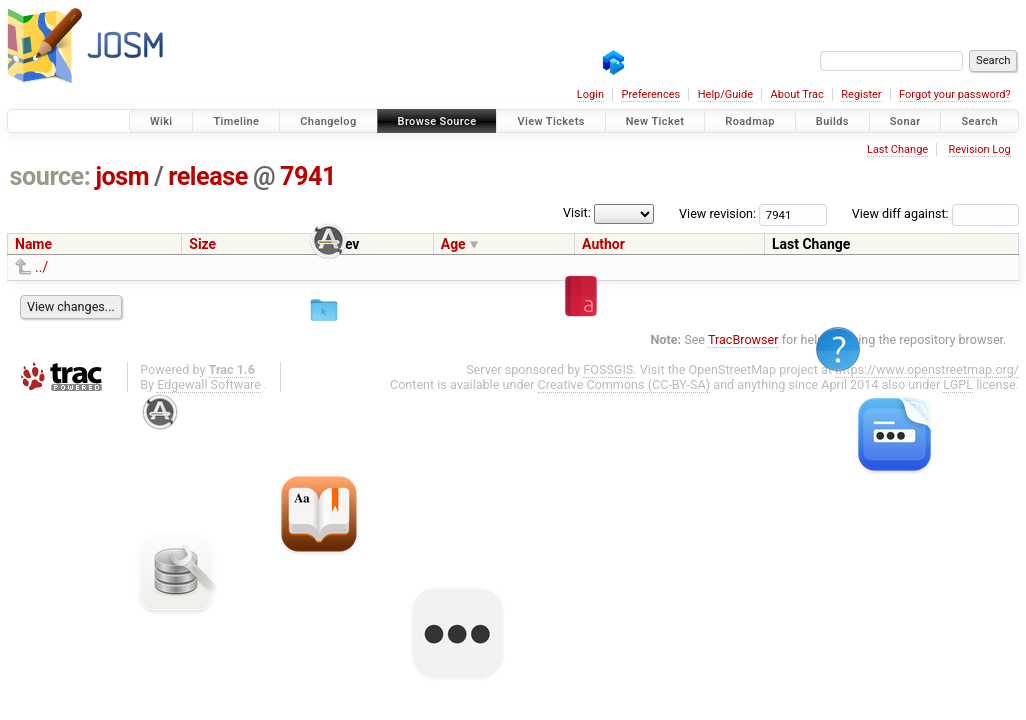 Image resolution: width=1026 pixels, height=720 pixels. I want to click on view other applications or categories, so click(457, 633).